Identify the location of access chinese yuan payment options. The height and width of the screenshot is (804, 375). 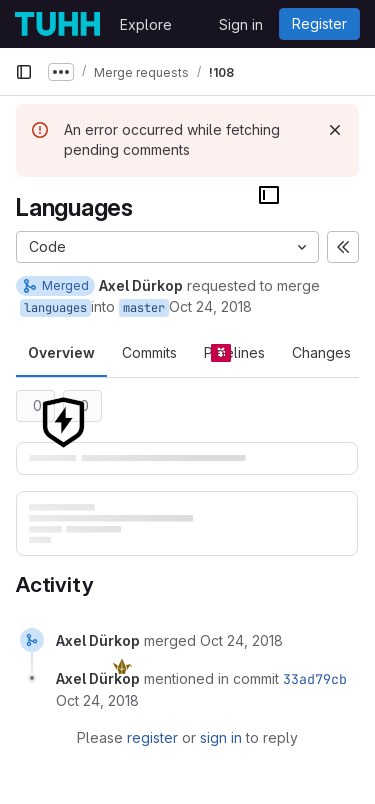
(221, 353).